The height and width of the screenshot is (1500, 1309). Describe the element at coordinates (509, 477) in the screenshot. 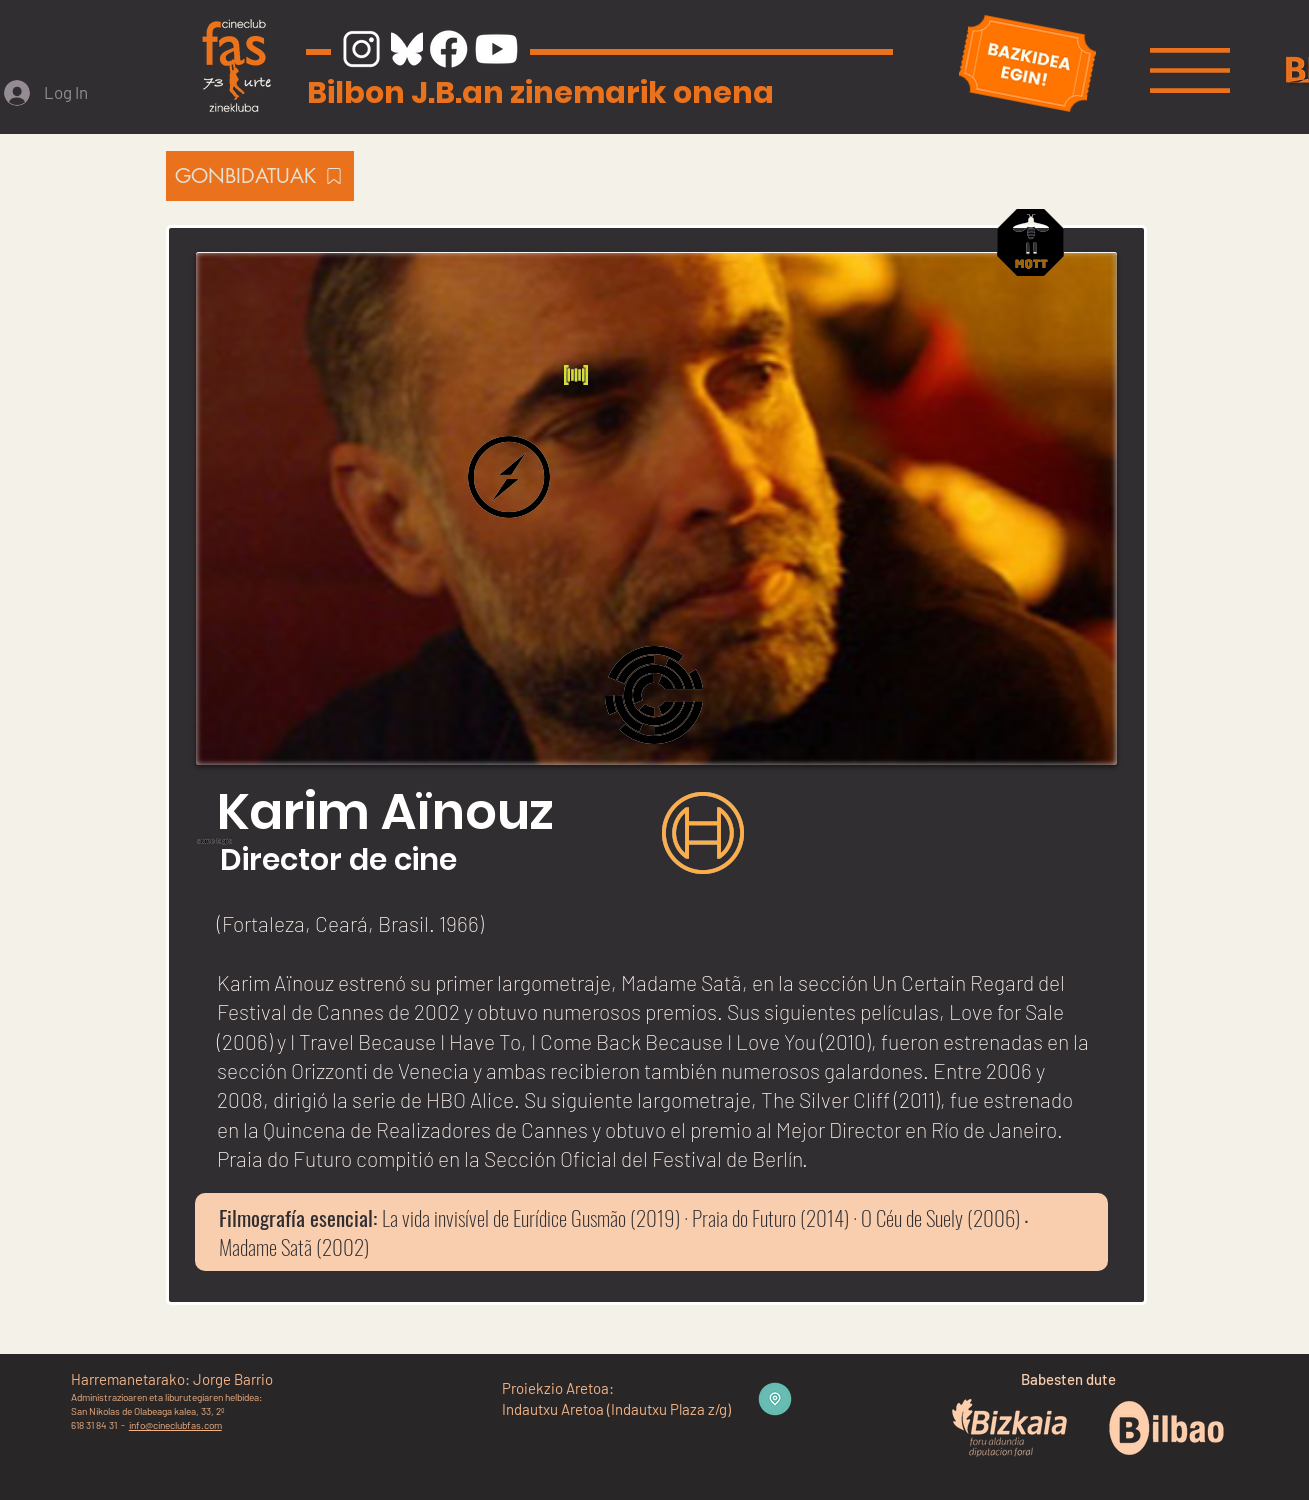

I see `socket.io branding or integration` at that location.